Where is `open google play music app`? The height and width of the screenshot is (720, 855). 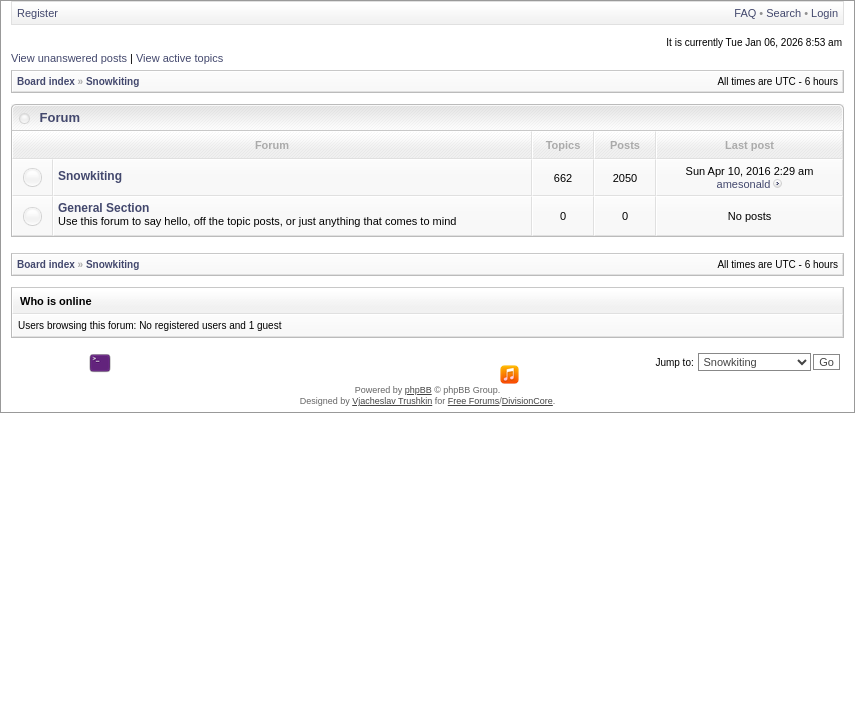 open google play music app is located at coordinates (509, 374).